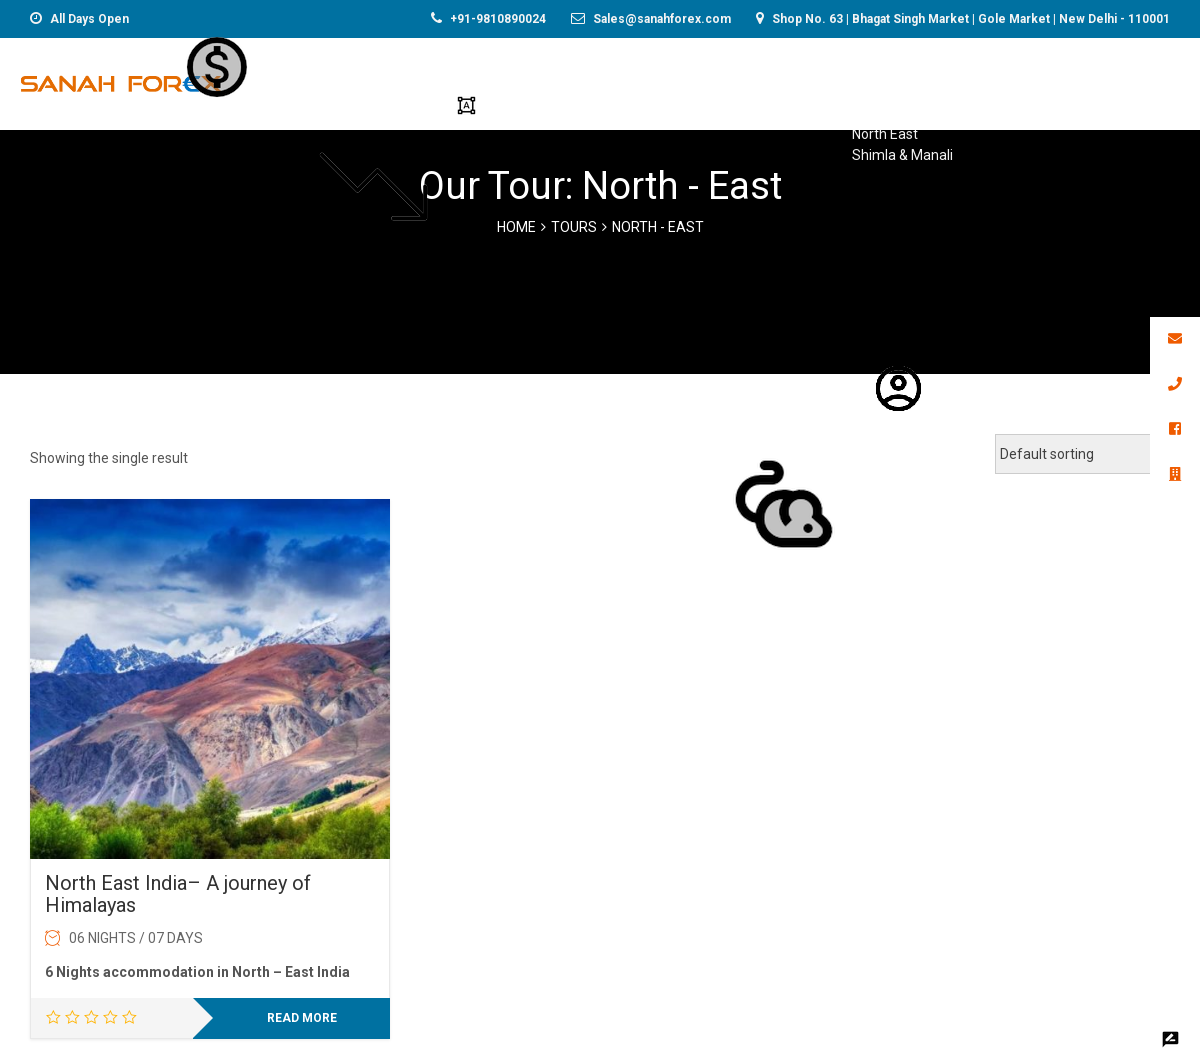 The image size is (1200, 1055). I want to click on request pest control services for rodents, so click(784, 504).